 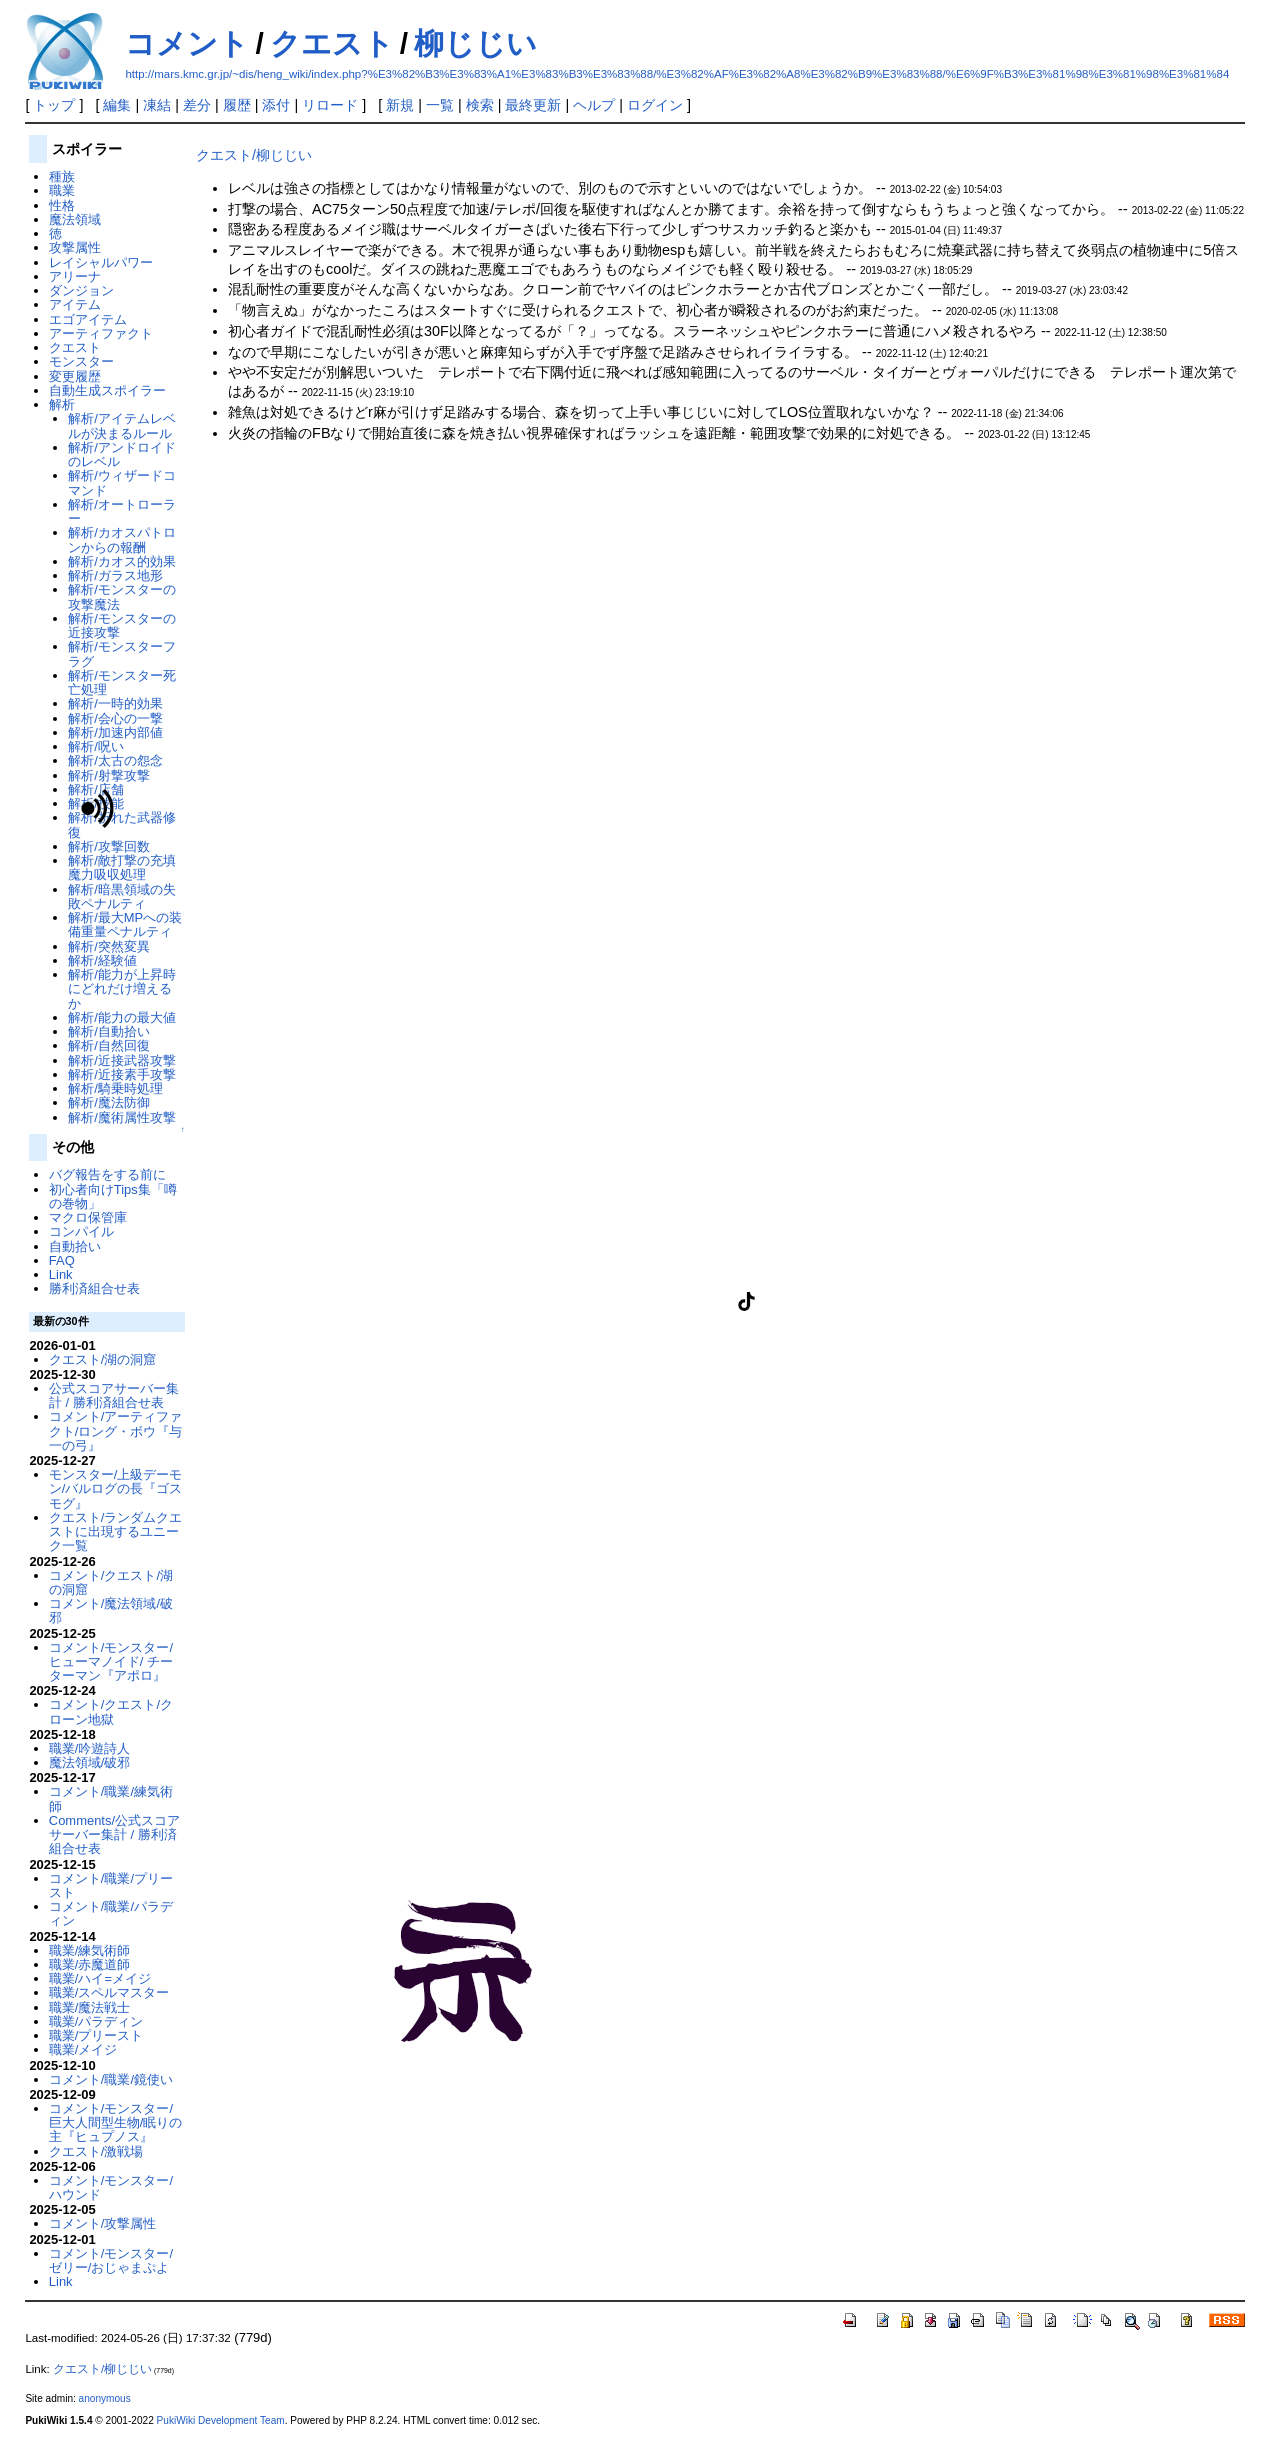 What do you see at coordinates (97, 808) in the screenshot?
I see `visit wikiquote website` at bounding box center [97, 808].